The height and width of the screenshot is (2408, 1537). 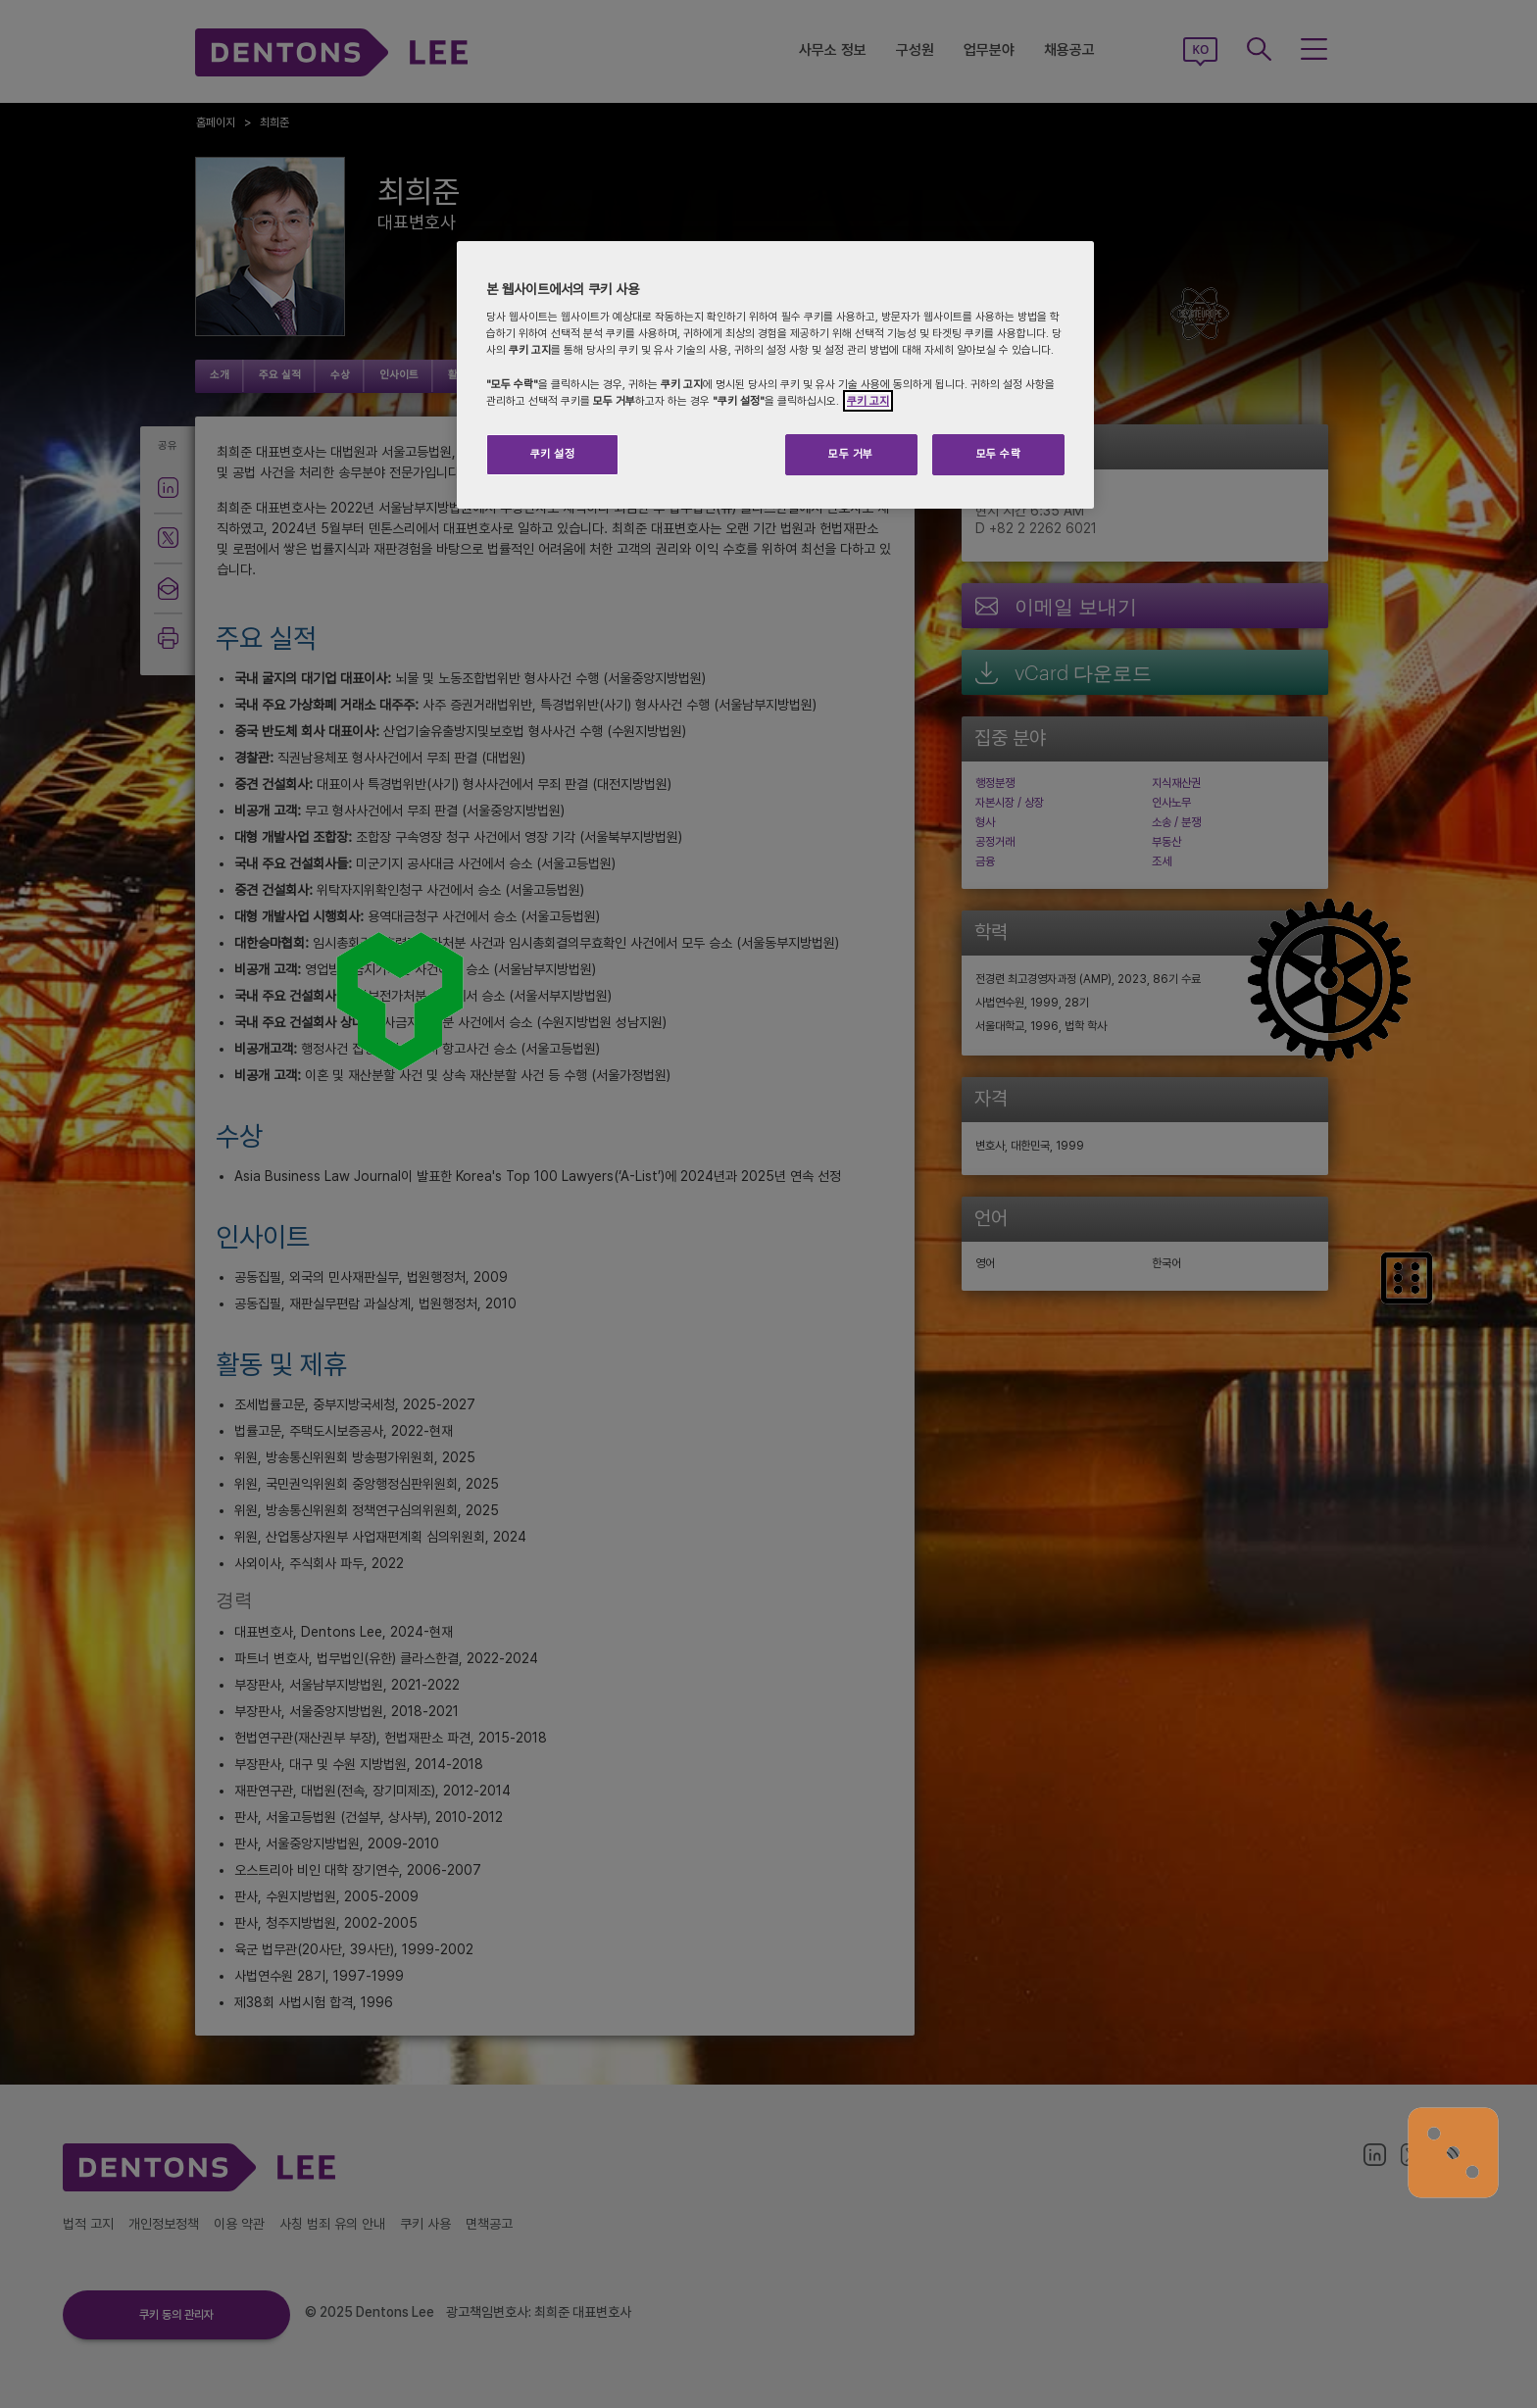 What do you see at coordinates (1453, 2152) in the screenshot?
I see `randomize or shuffle content` at bounding box center [1453, 2152].